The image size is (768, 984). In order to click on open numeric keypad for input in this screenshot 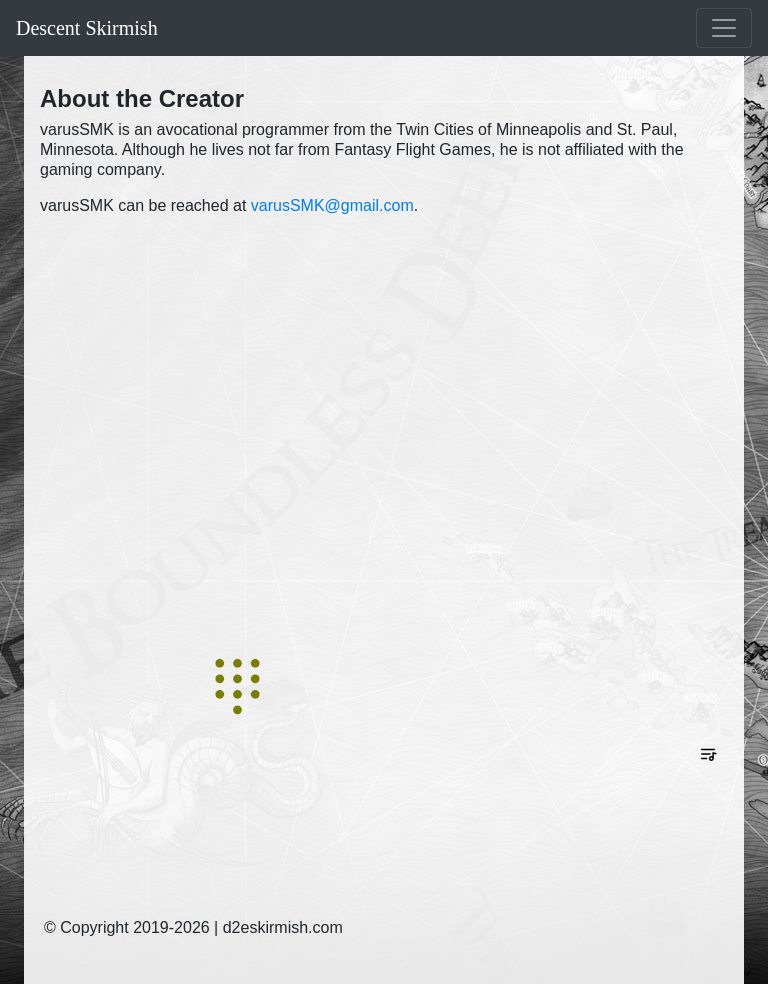, I will do `click(237, 685)`.